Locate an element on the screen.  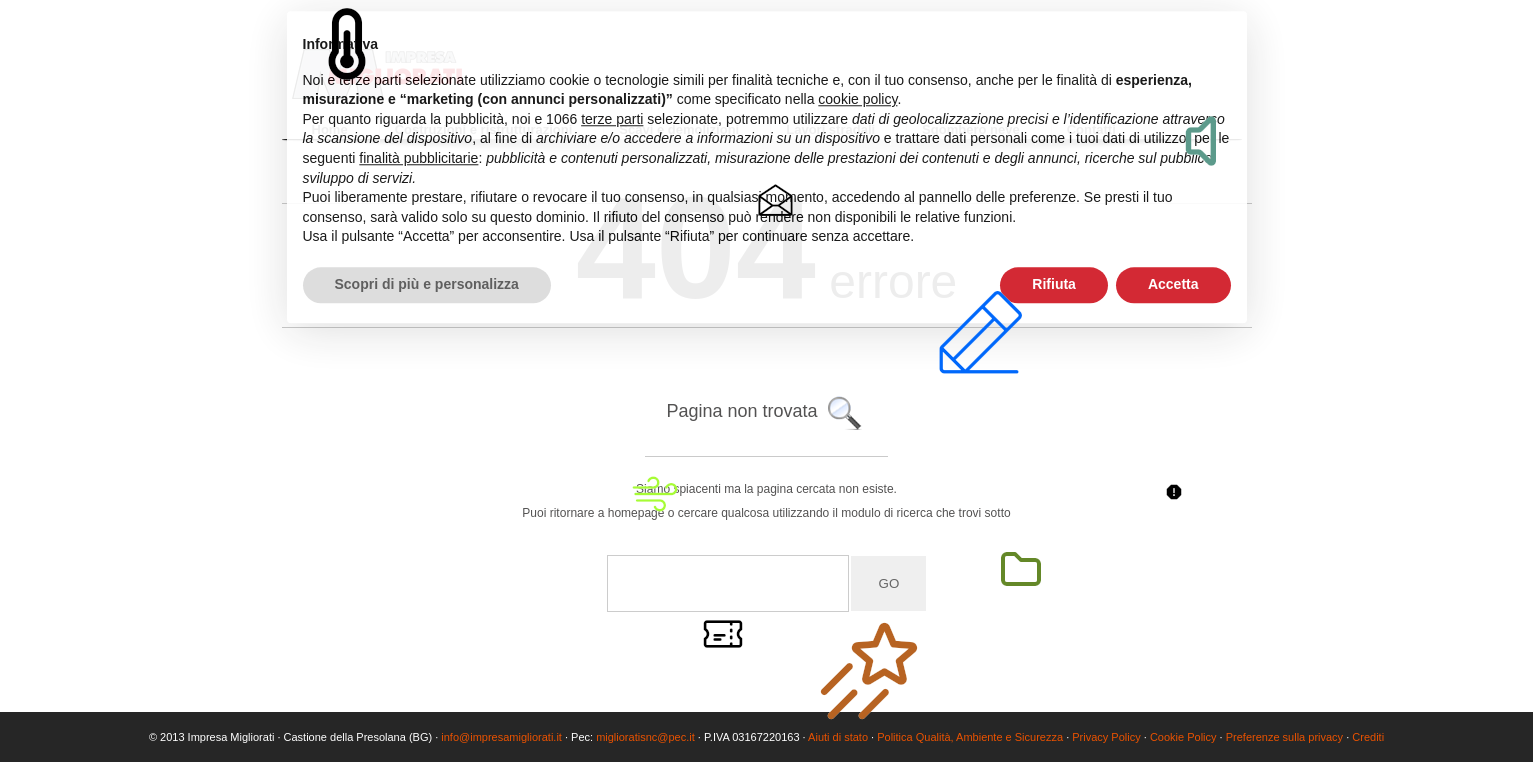
view your tickets or passes is located at coordinates (723, 634).